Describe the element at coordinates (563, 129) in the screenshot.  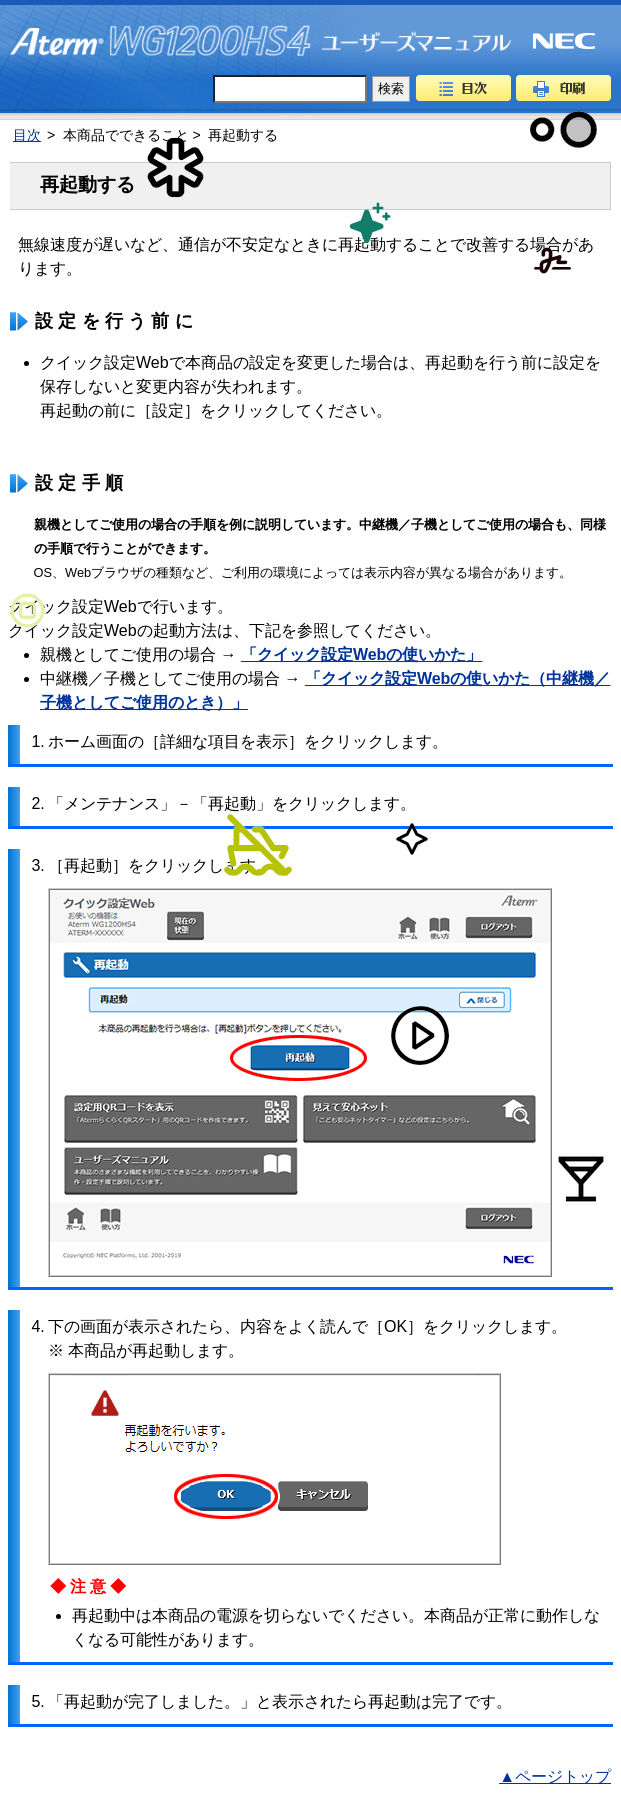
I see `toggle HDR strong mode for photos` at that location.